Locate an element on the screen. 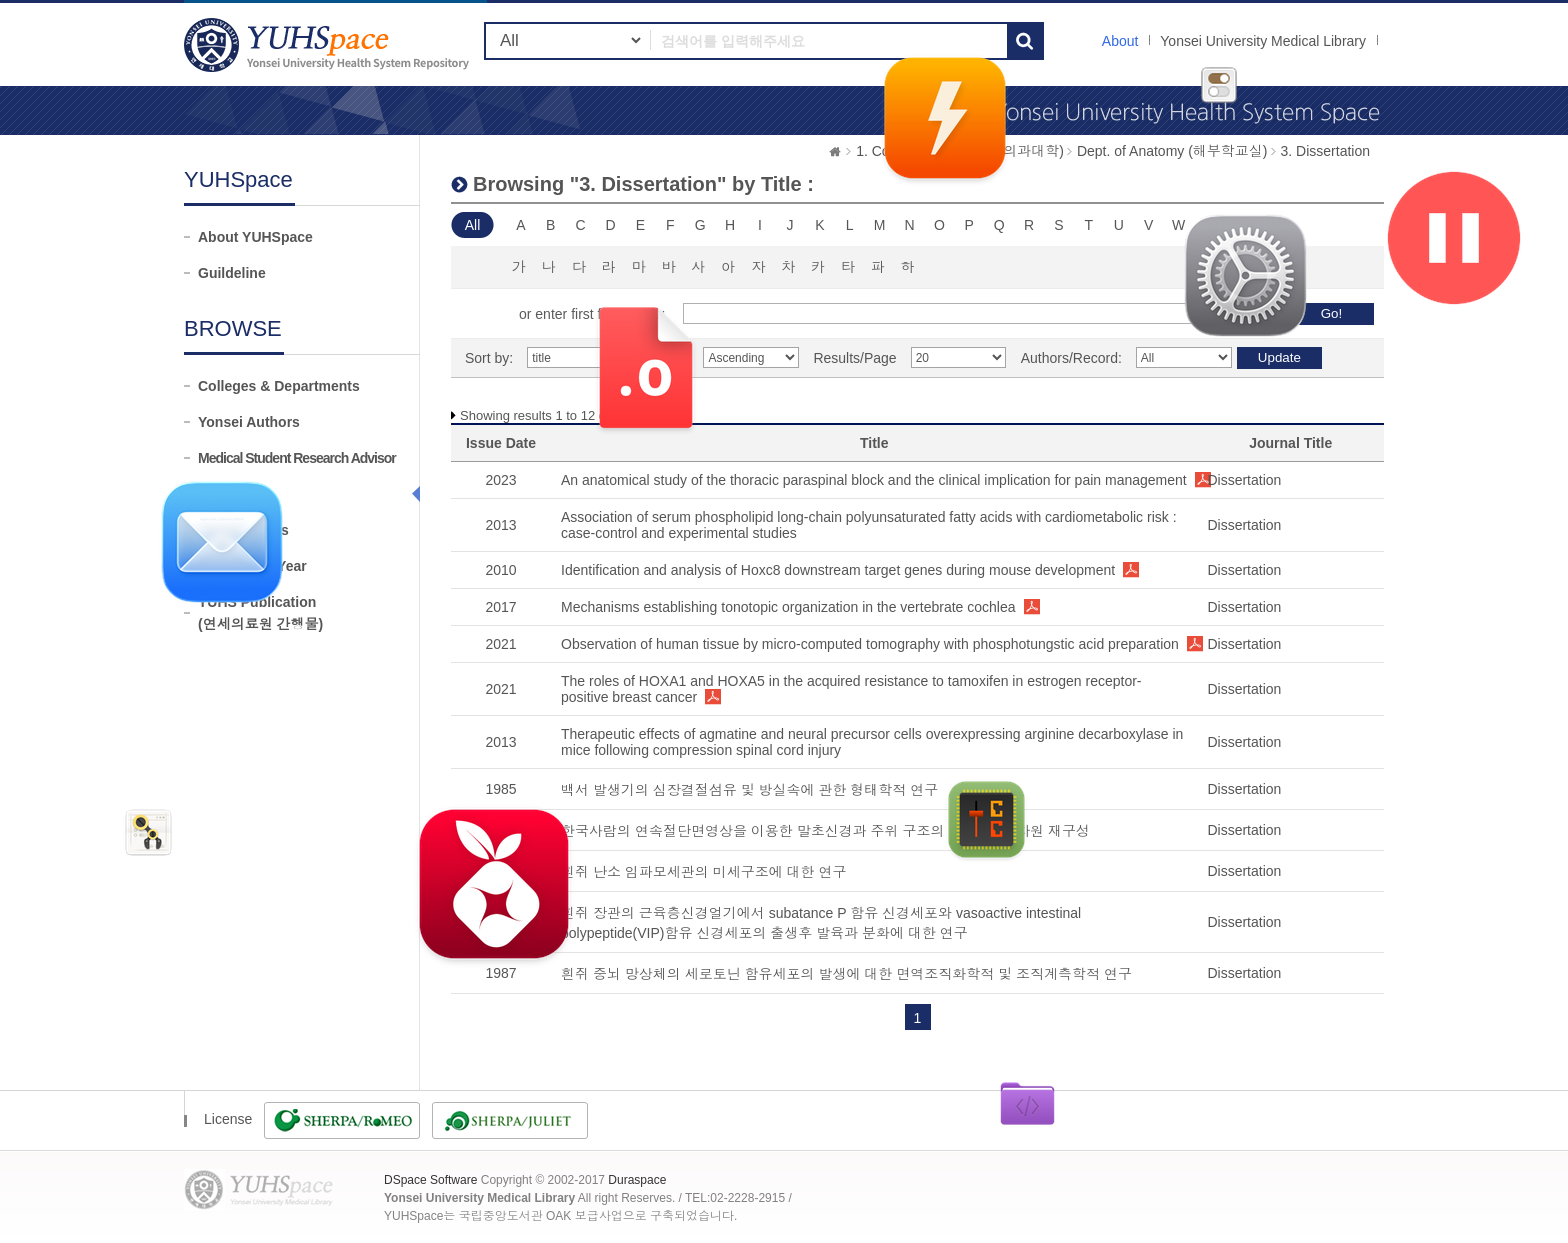 Image resolution: width=1568 pixels, height=1243 pixels. open the Mail app is located at coordinates (222, 542).